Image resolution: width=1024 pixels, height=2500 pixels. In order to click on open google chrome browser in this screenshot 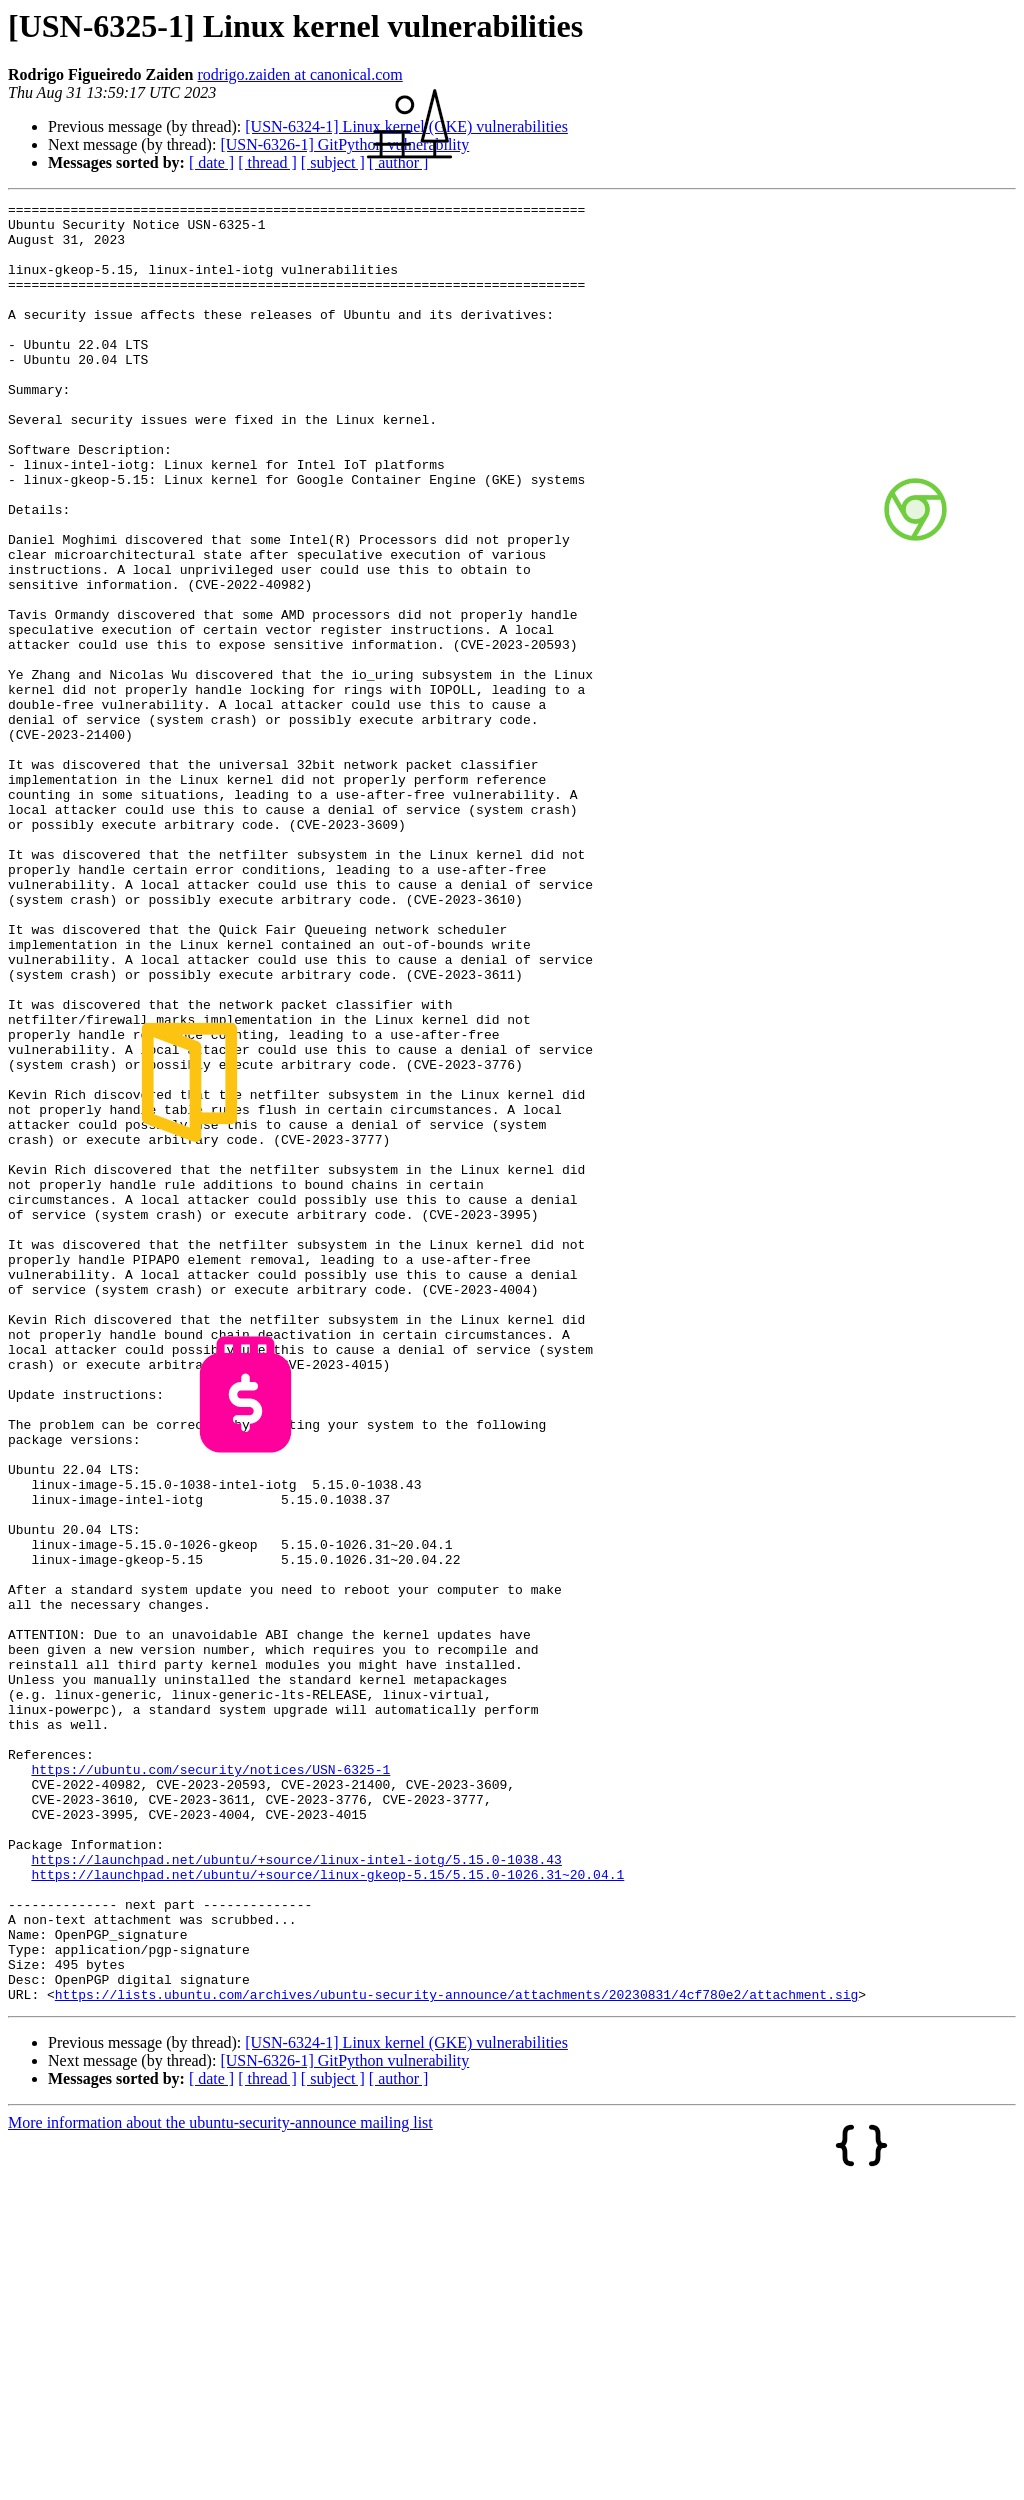, I will do `click(915, 509)`.